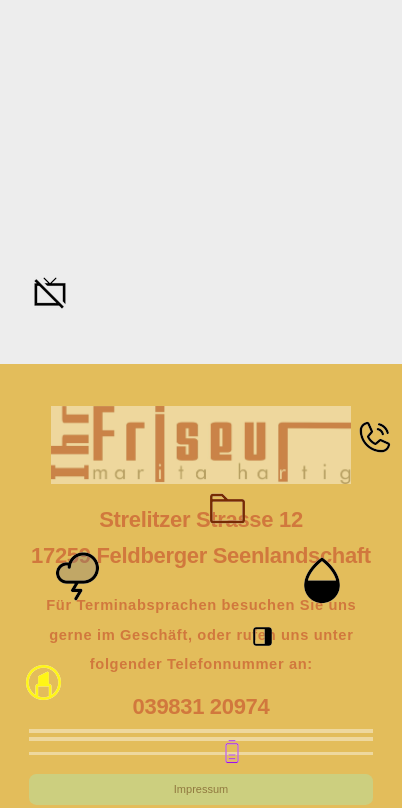 This screenshot has width=402, height=808. Describe the element at coordinates (77, 575) in the screenshot. I see `indicates thunderstorm or severe weather conditions` at that location.